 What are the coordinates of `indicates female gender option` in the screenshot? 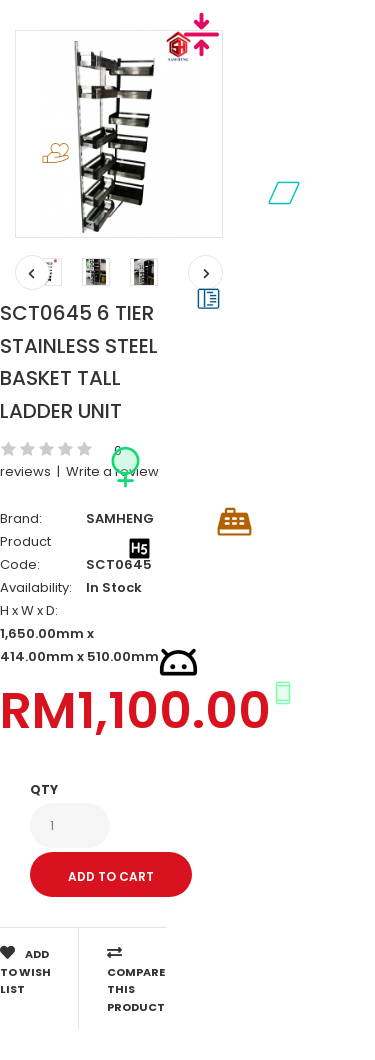 It's located at (125, 466).